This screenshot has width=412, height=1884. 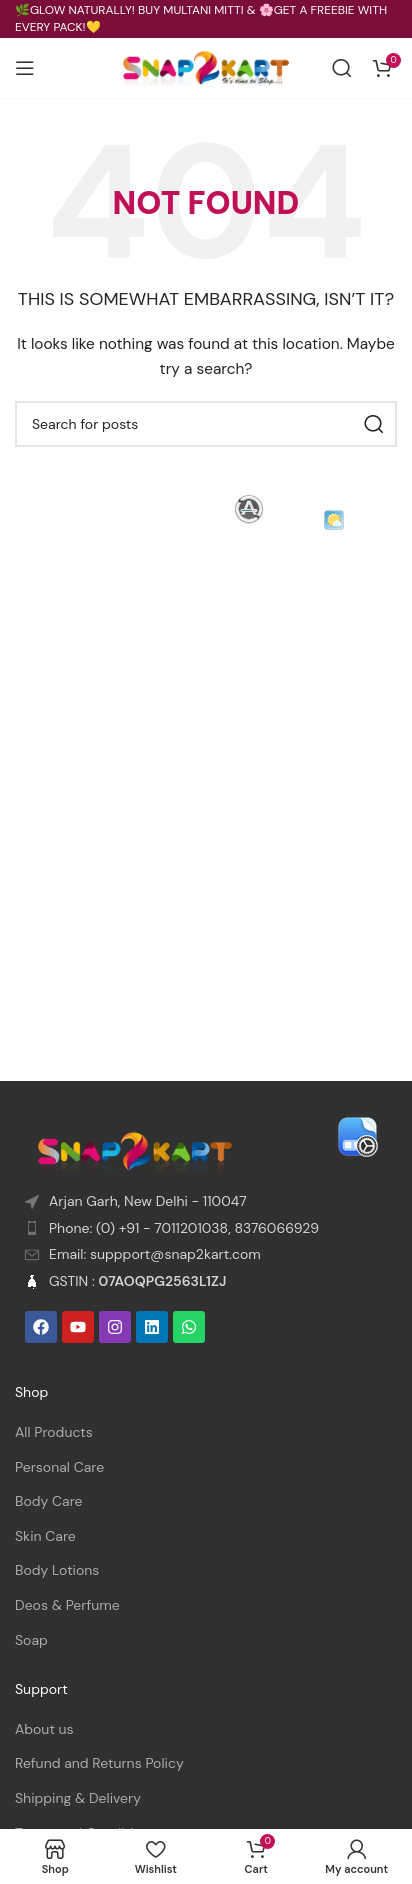 What do you see at coordinates (249, 509) in the screenshot?
I see `check for available software updates` at bounding box center [249, 509].